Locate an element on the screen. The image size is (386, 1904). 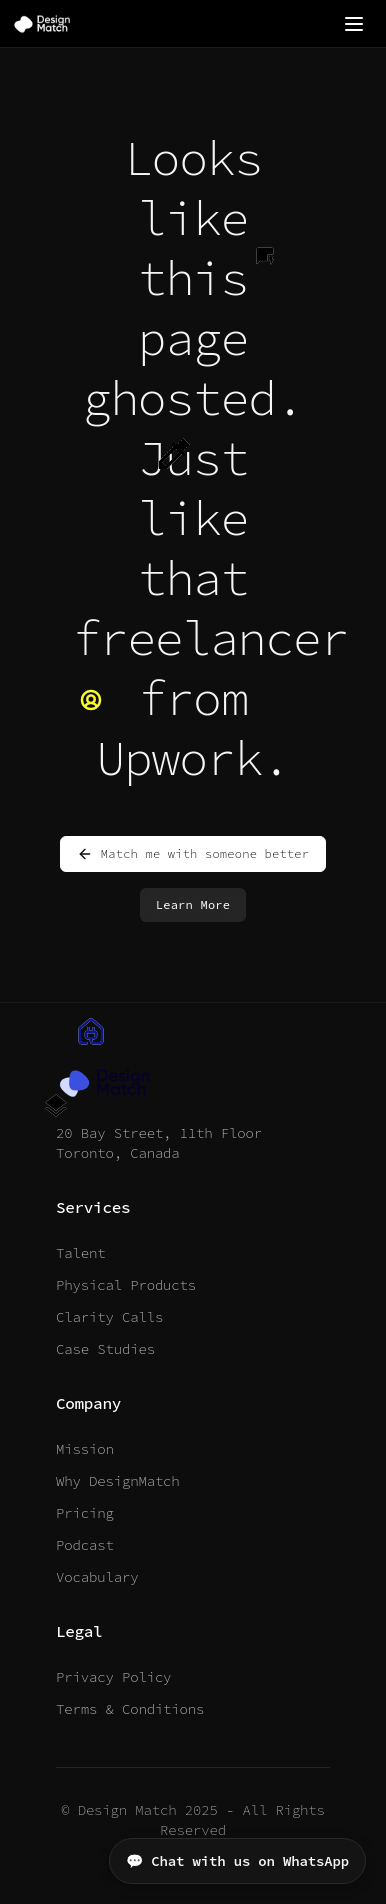
send a quick reply to a message is located at coordinates (265, 256).